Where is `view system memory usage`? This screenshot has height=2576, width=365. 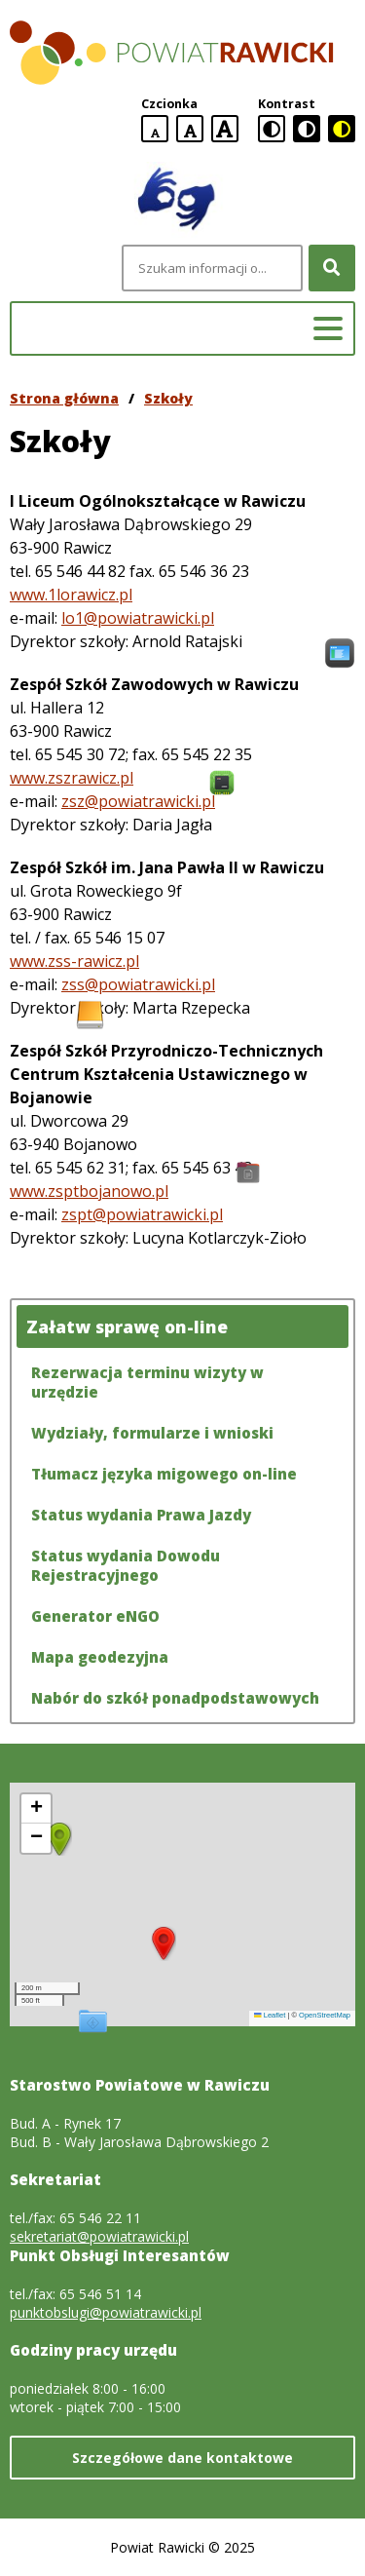 view system memory usage is located at coordinates (222, 783).